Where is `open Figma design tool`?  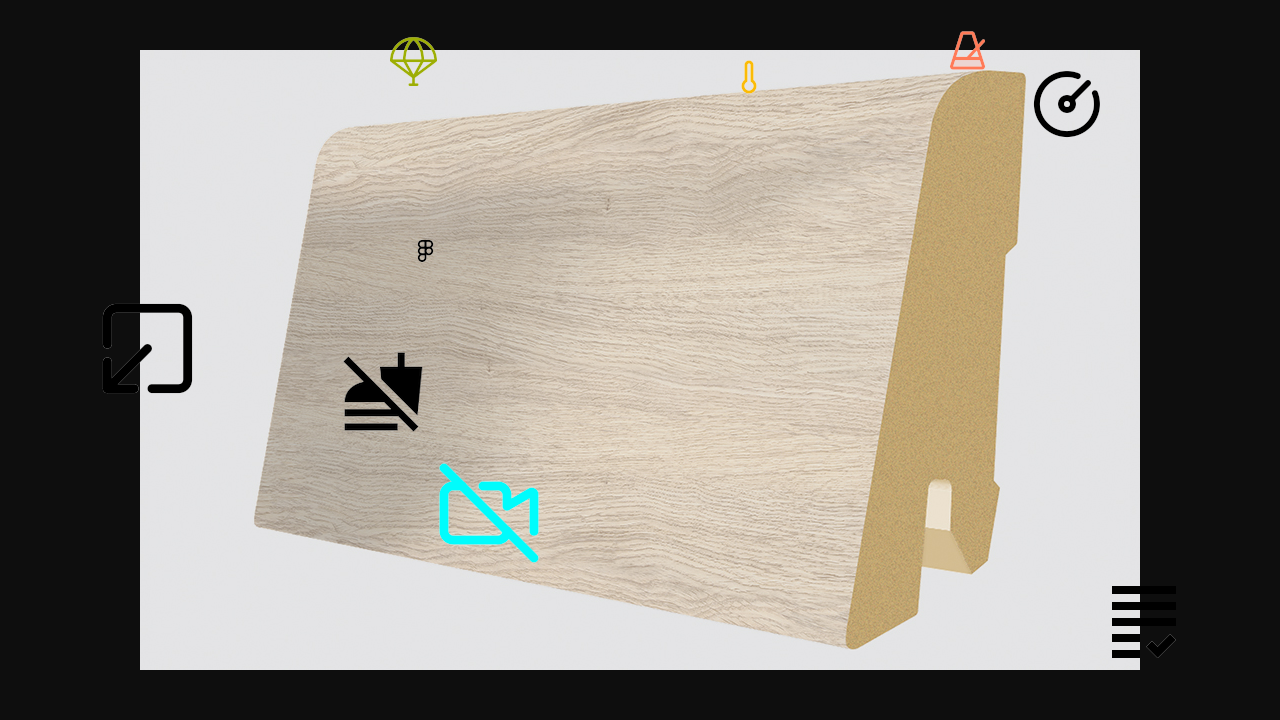
open Figma design tool is located at coordinates (425, 250).